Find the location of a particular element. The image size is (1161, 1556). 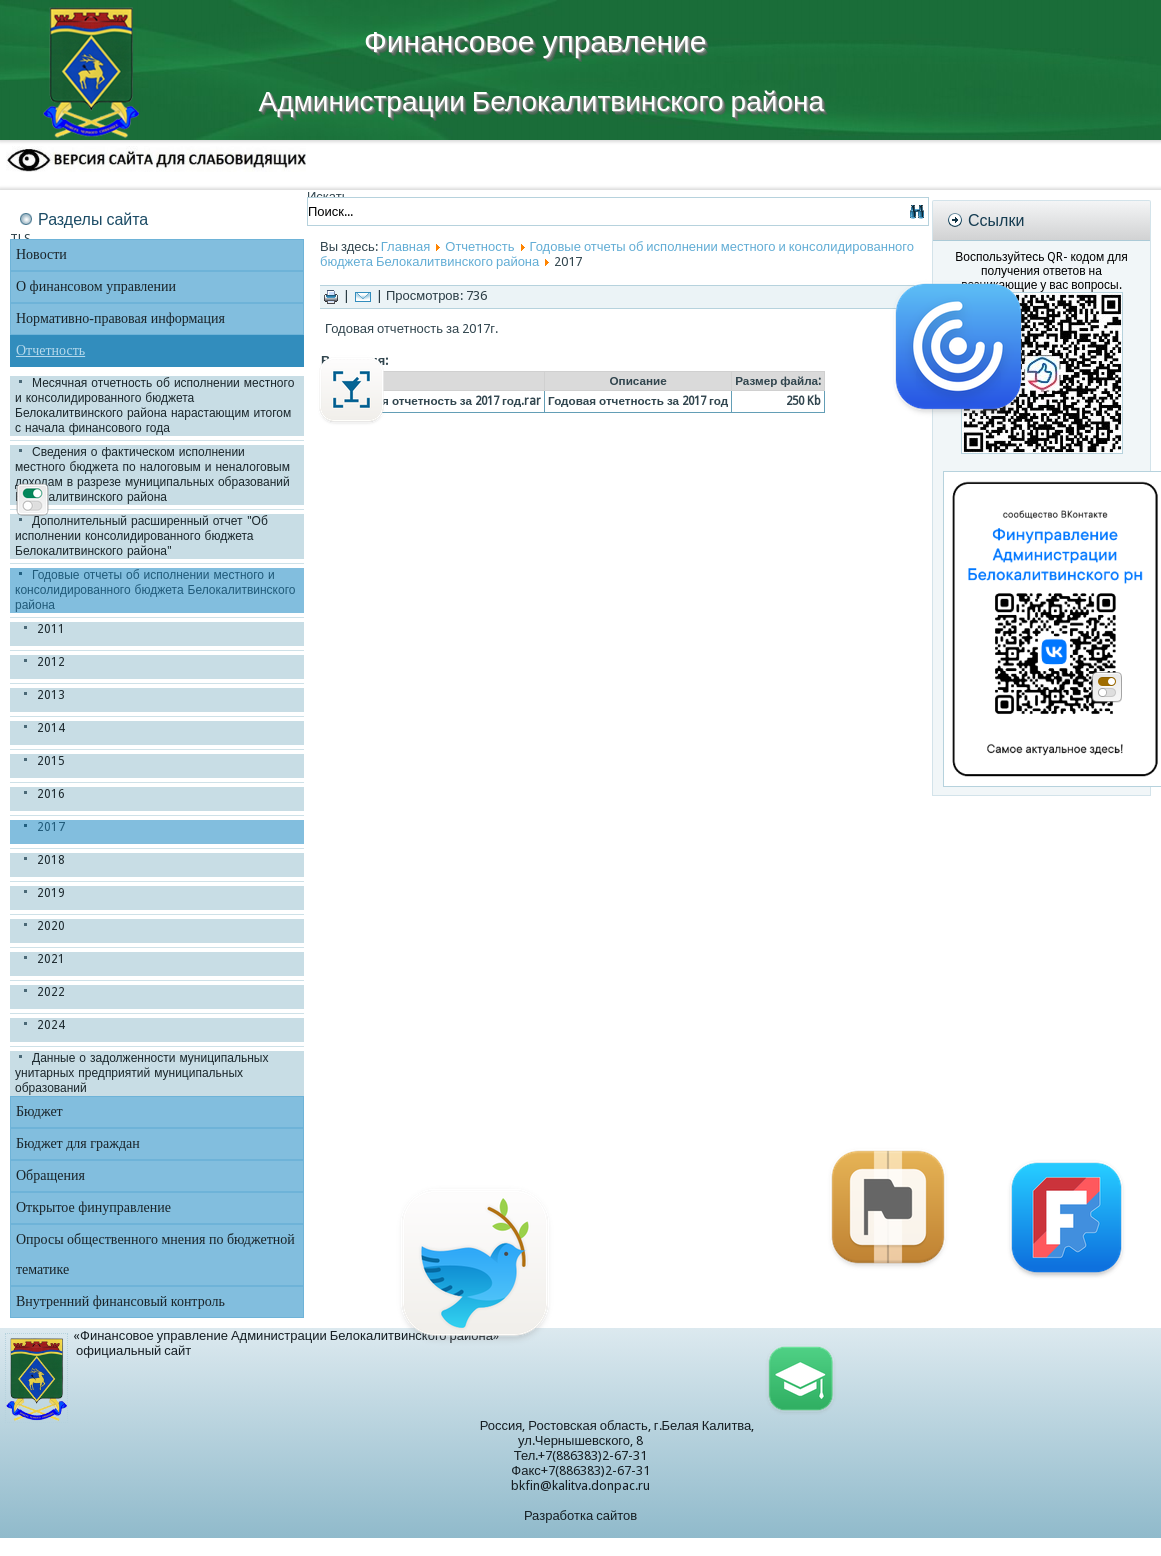

open nomacs image viewer is located at coordinates (351, 389).